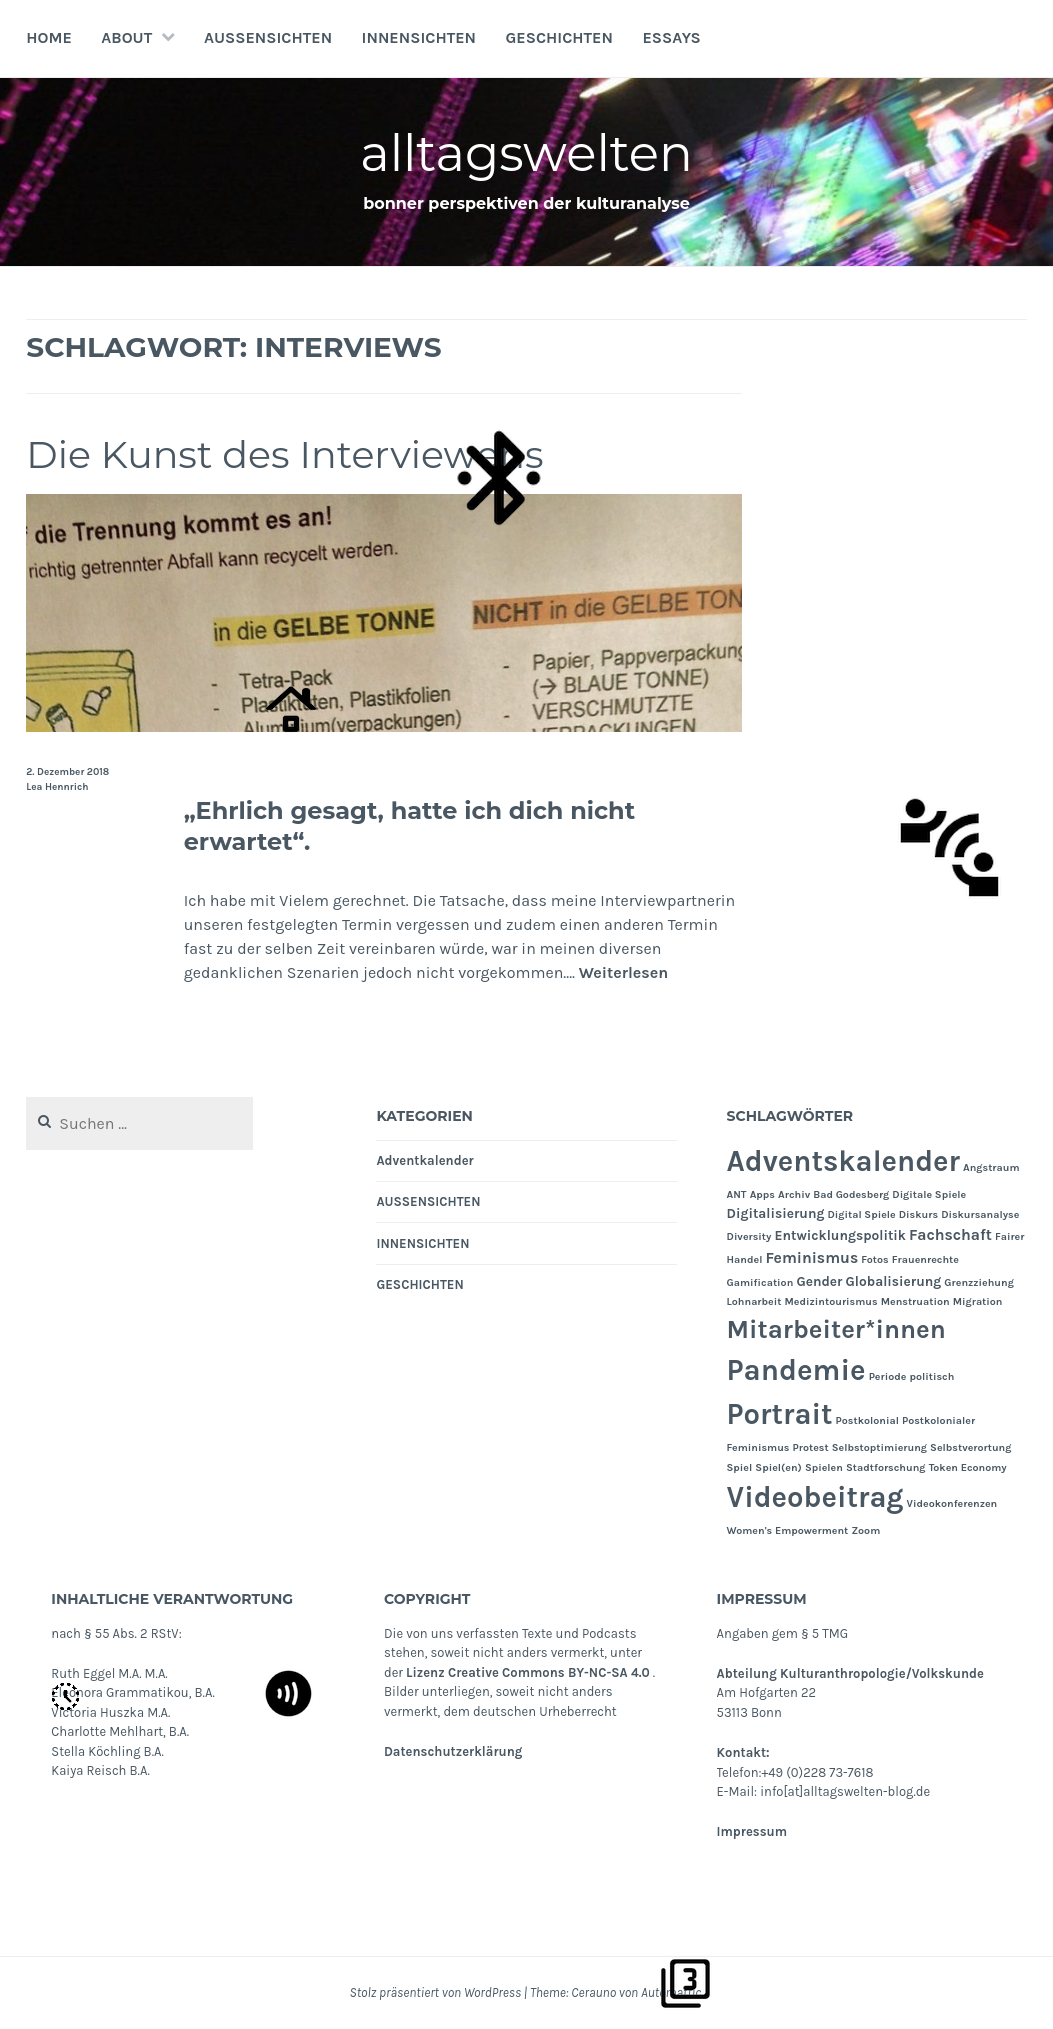 This screenshot has height=2029, width=1053. I want to click on indicates an active bluetooth connection, so click(499, 478).